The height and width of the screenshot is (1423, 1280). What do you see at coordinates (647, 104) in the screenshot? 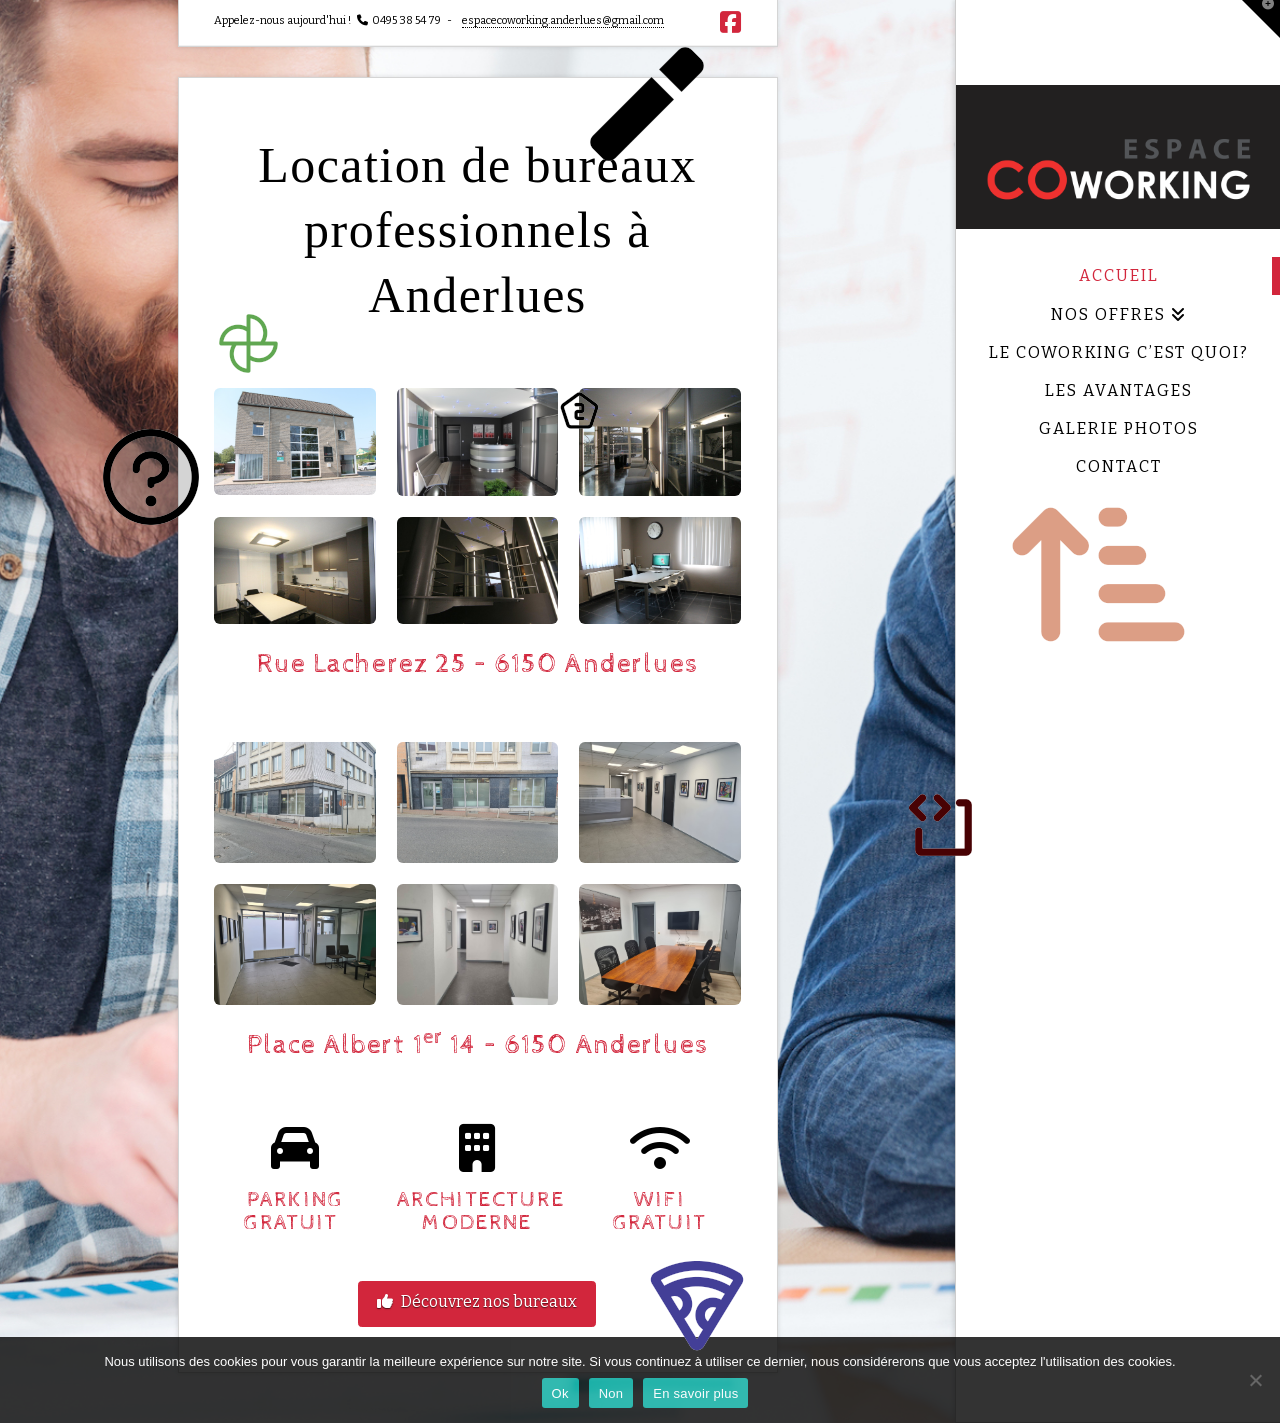
I see `apply automatic enhancements or effects` at bounding box center [647, 104].